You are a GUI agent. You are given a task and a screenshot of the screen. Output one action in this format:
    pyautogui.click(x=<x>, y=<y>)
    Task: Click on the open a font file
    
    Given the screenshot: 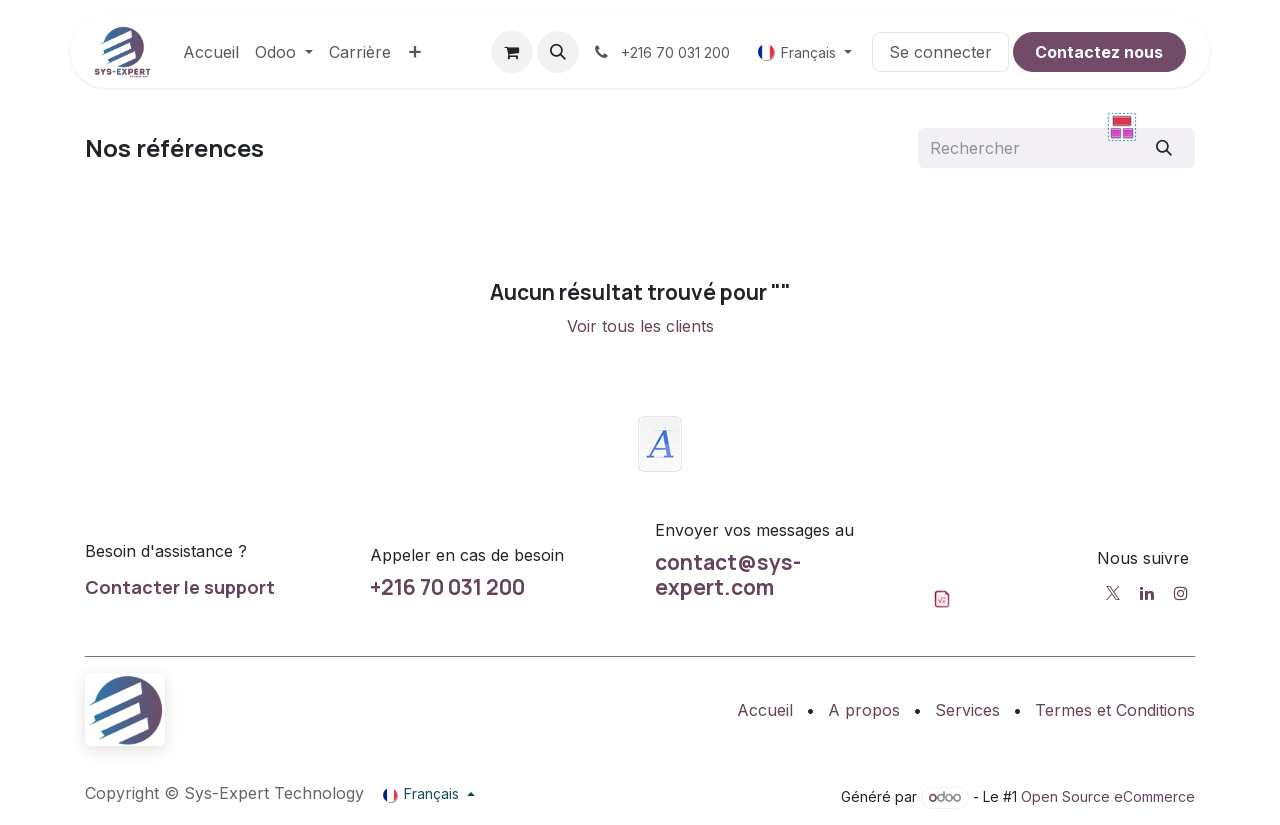 What is the action you would take?
    pyautogui.click(x=660, y=444)
    